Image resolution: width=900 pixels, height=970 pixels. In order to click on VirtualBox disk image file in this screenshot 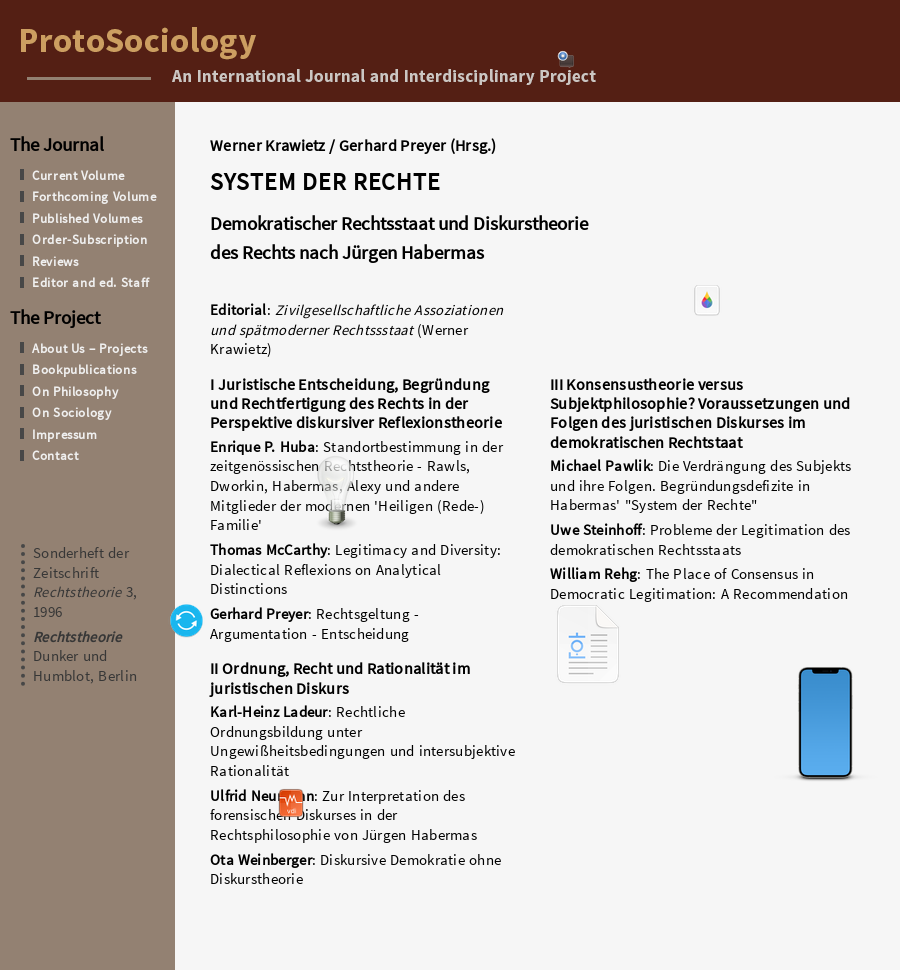, I will do `click(291, 803)`.